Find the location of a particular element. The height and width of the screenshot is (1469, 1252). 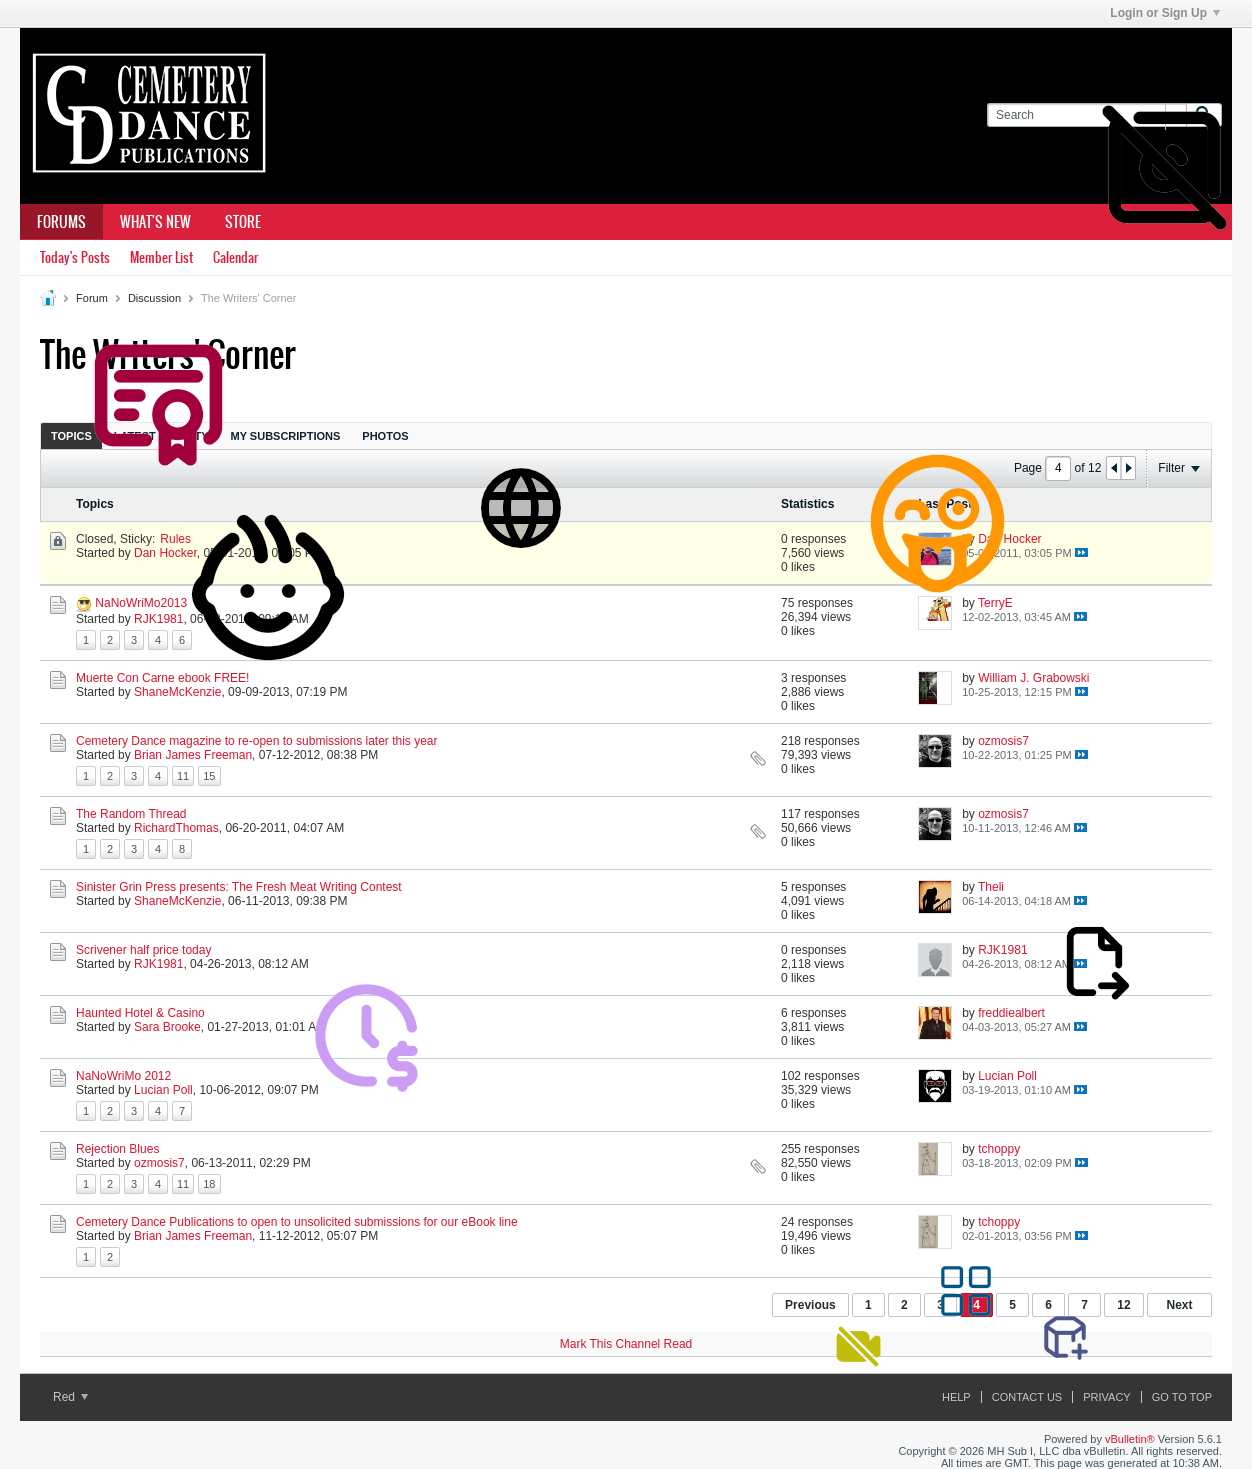

disable mask or overlay effect is located at coordinates (1164, 167).